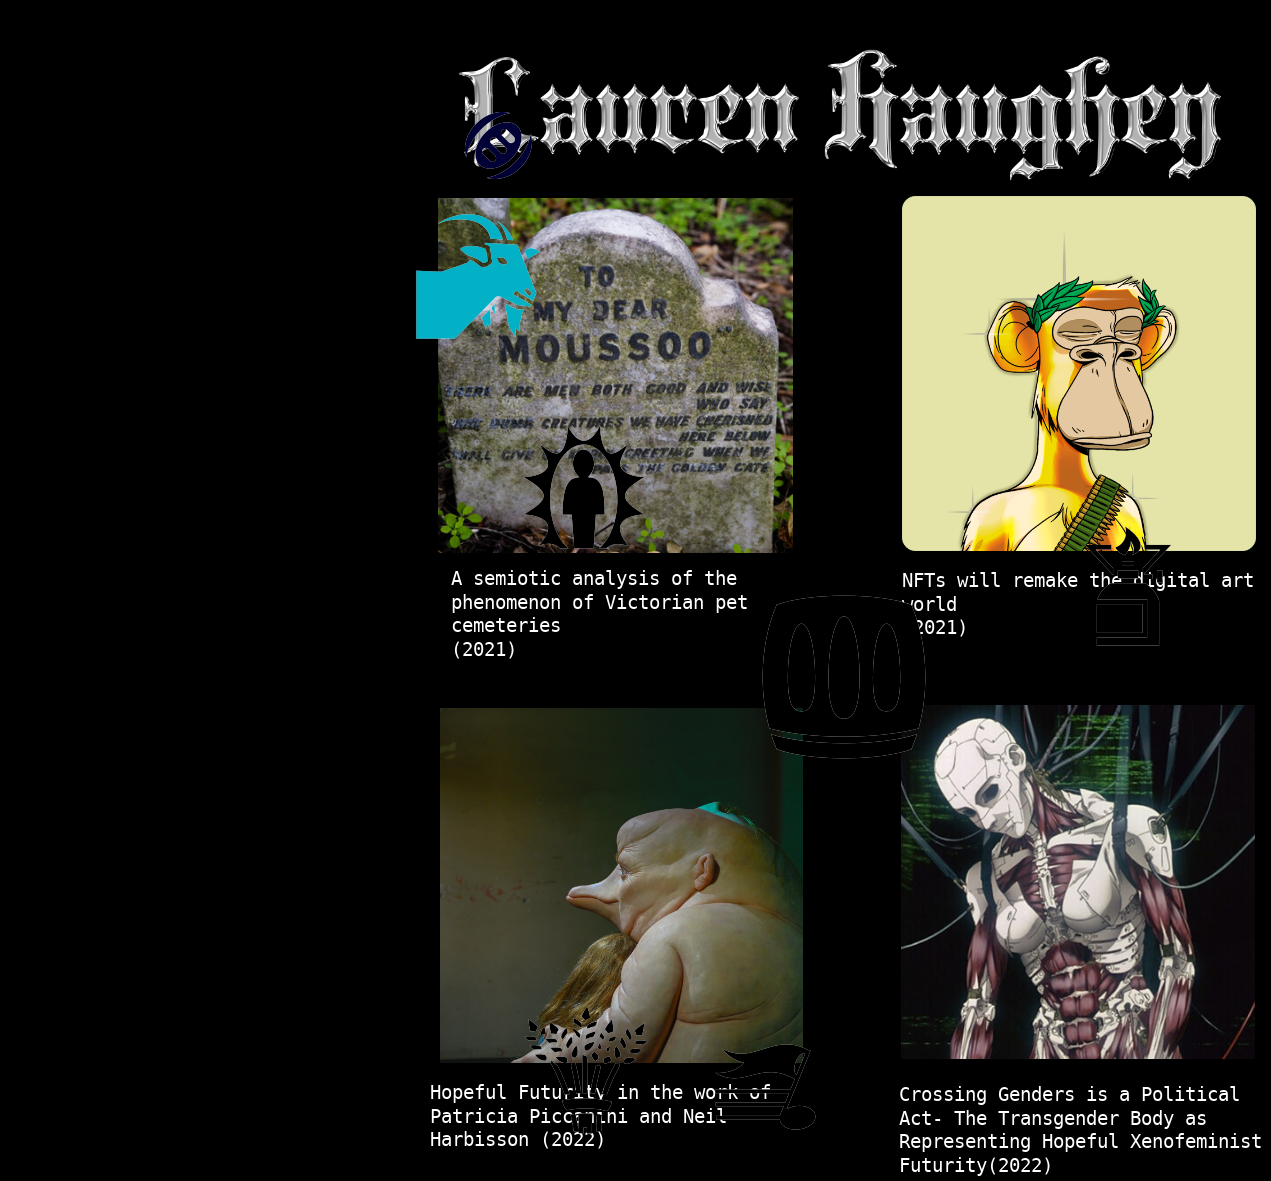 This screenshot has height=1181, width=1271. I want to click on play anthem or national music, so click(765, 1087).